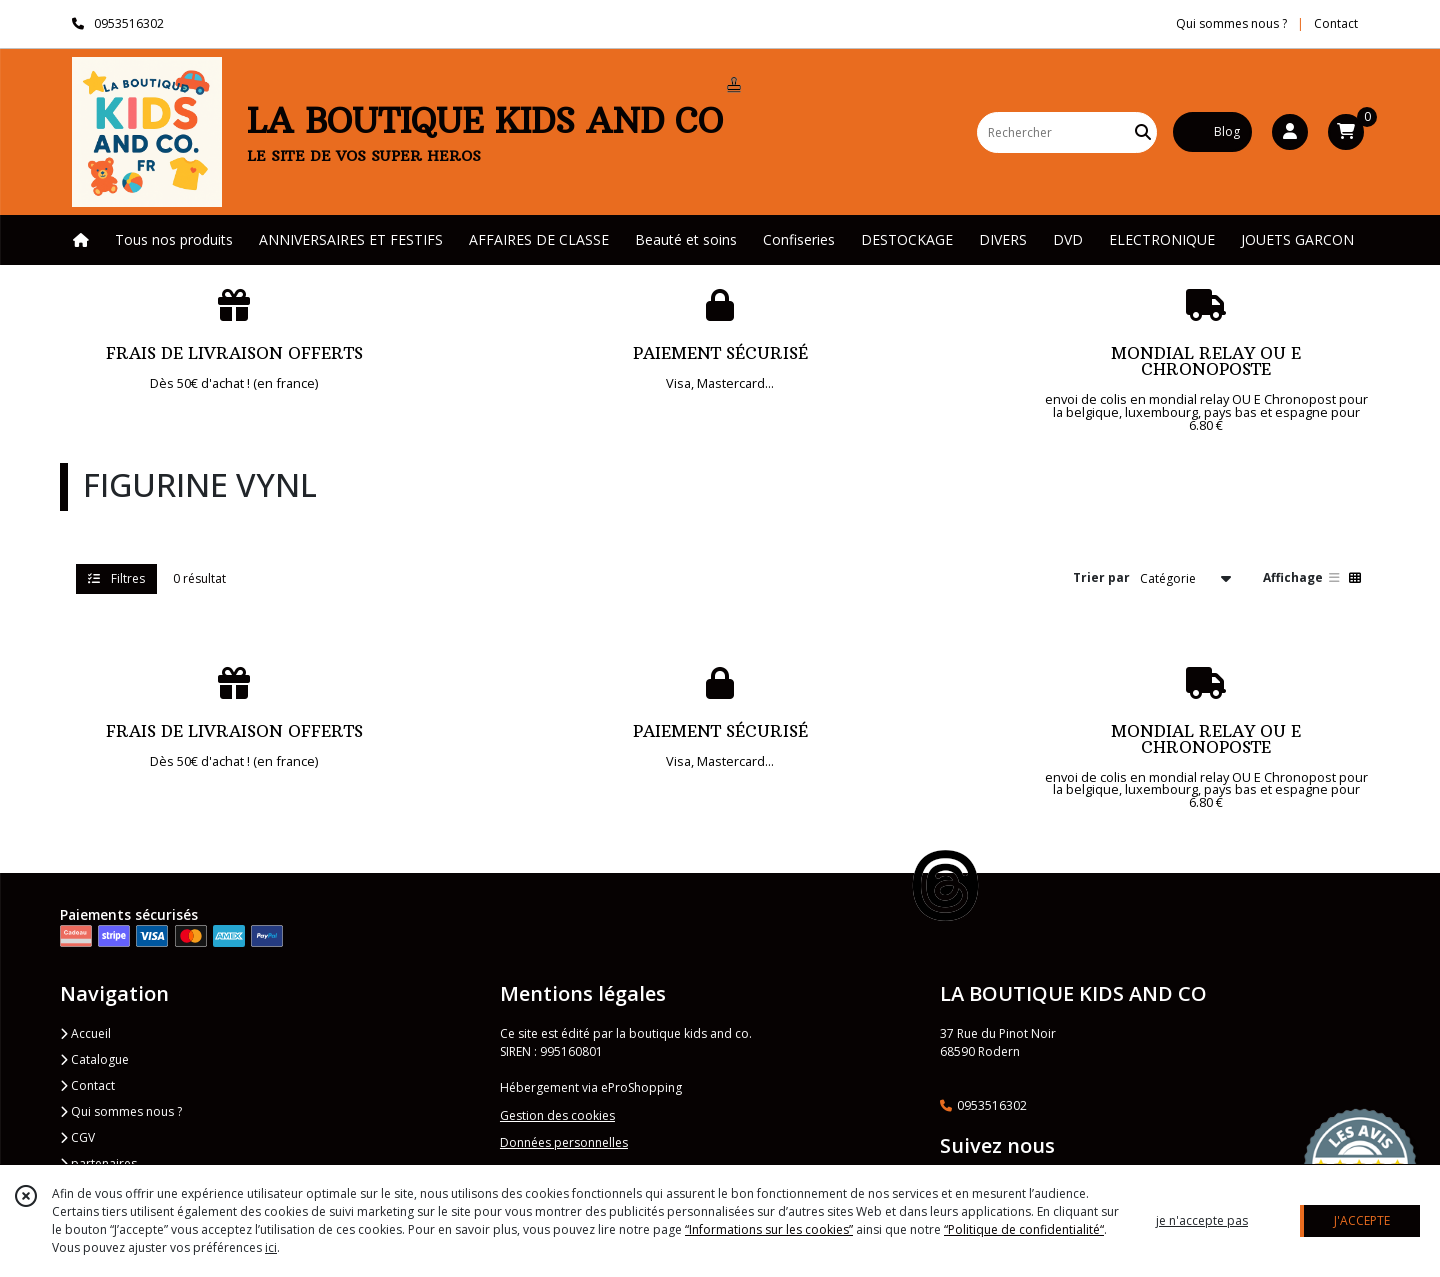 Image resolution: width=1440 pixels, height=1277 pixels. I want to click on open the Threads app, so click(945, 885).